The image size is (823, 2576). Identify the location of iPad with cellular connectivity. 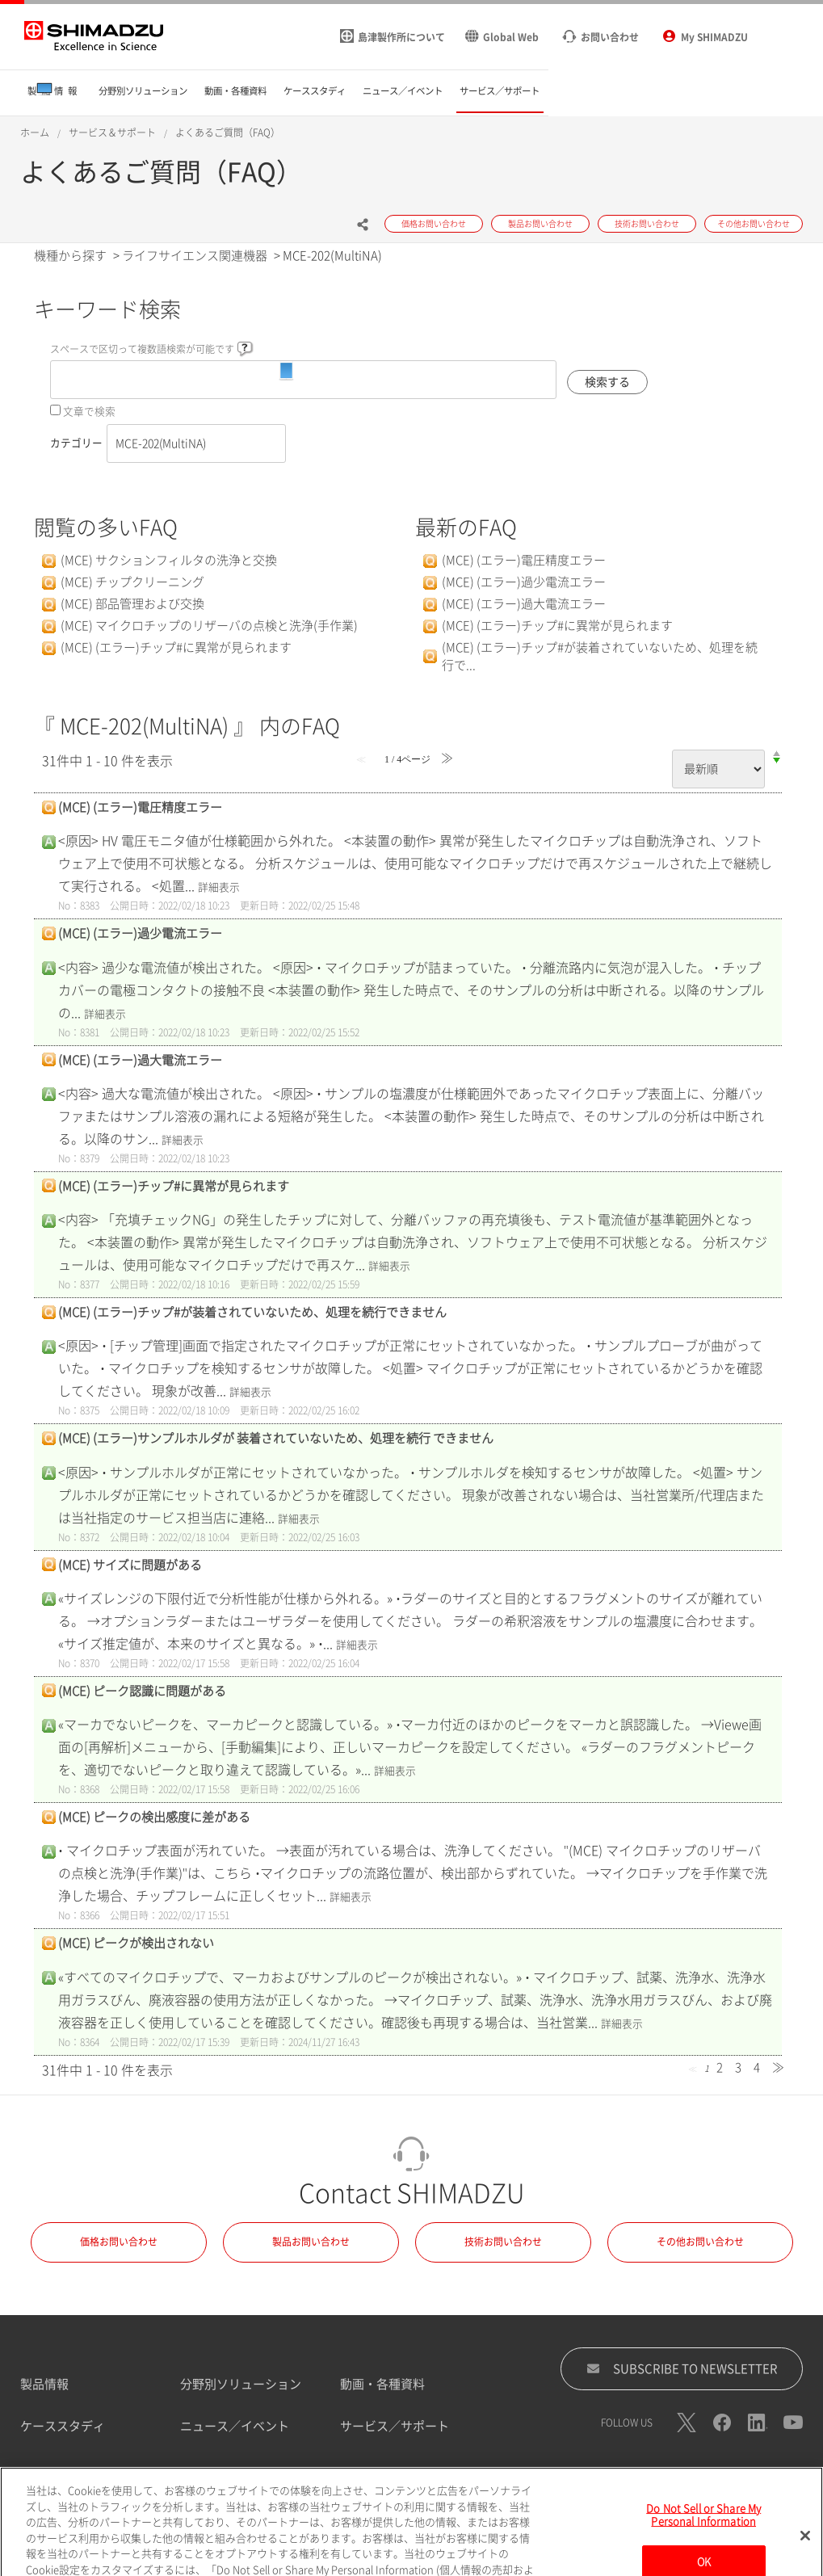
(286, 370).